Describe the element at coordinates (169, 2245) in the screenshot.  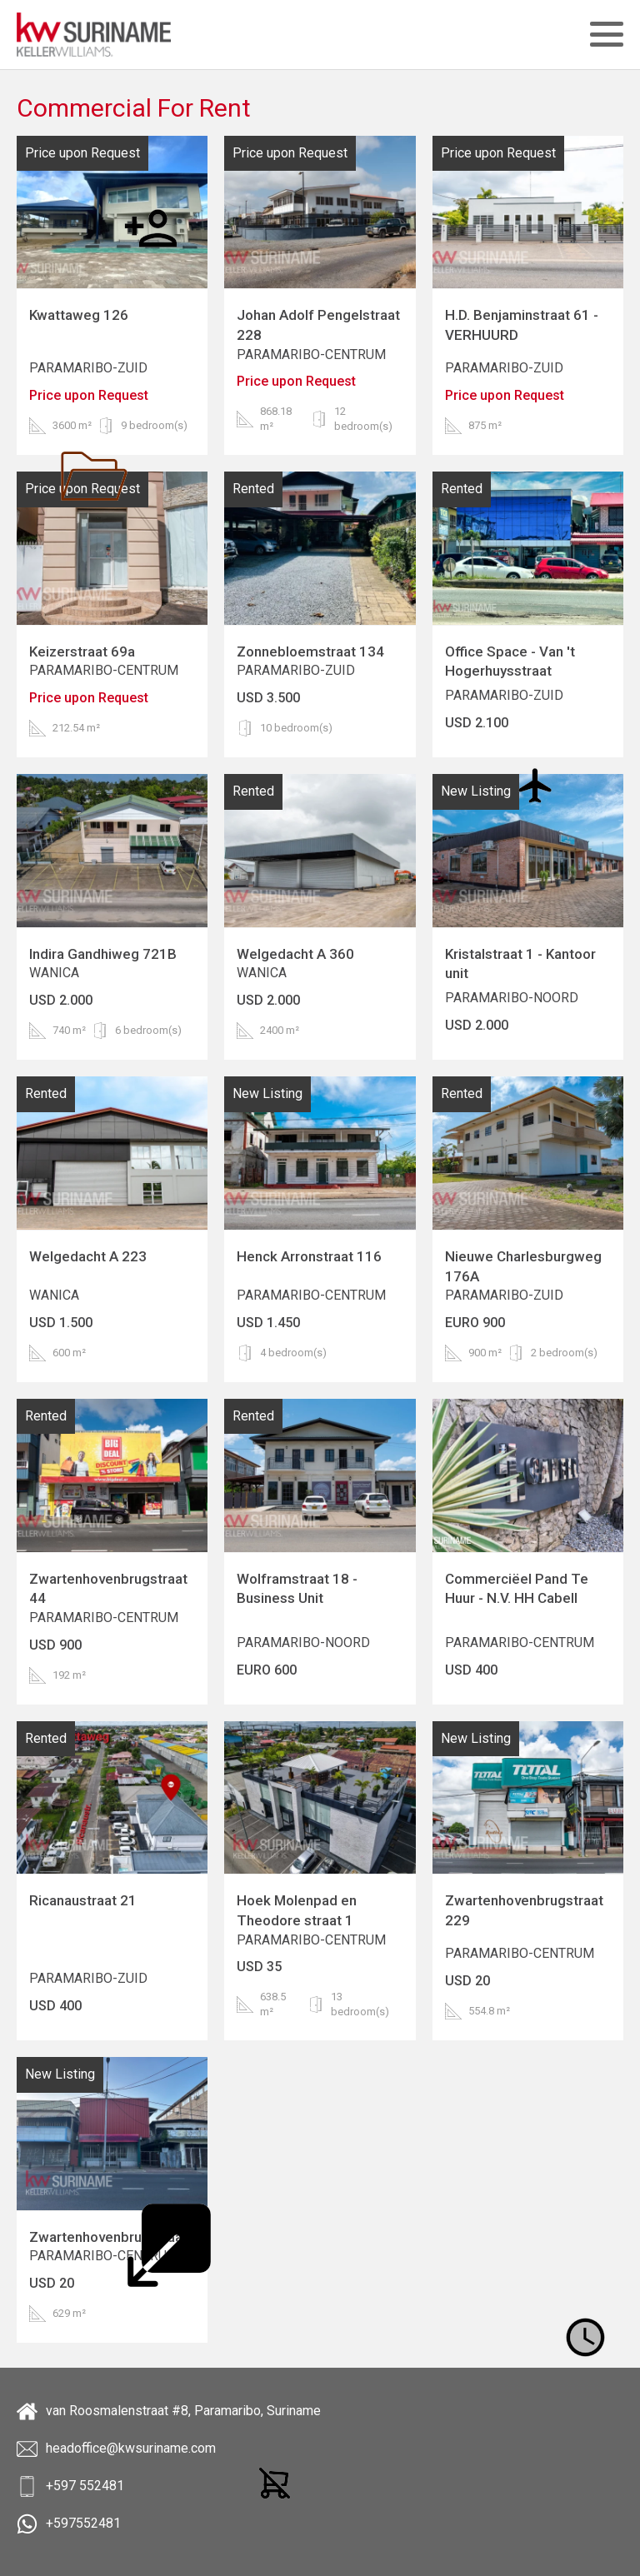
I see `collapse or minimize content` at that location.